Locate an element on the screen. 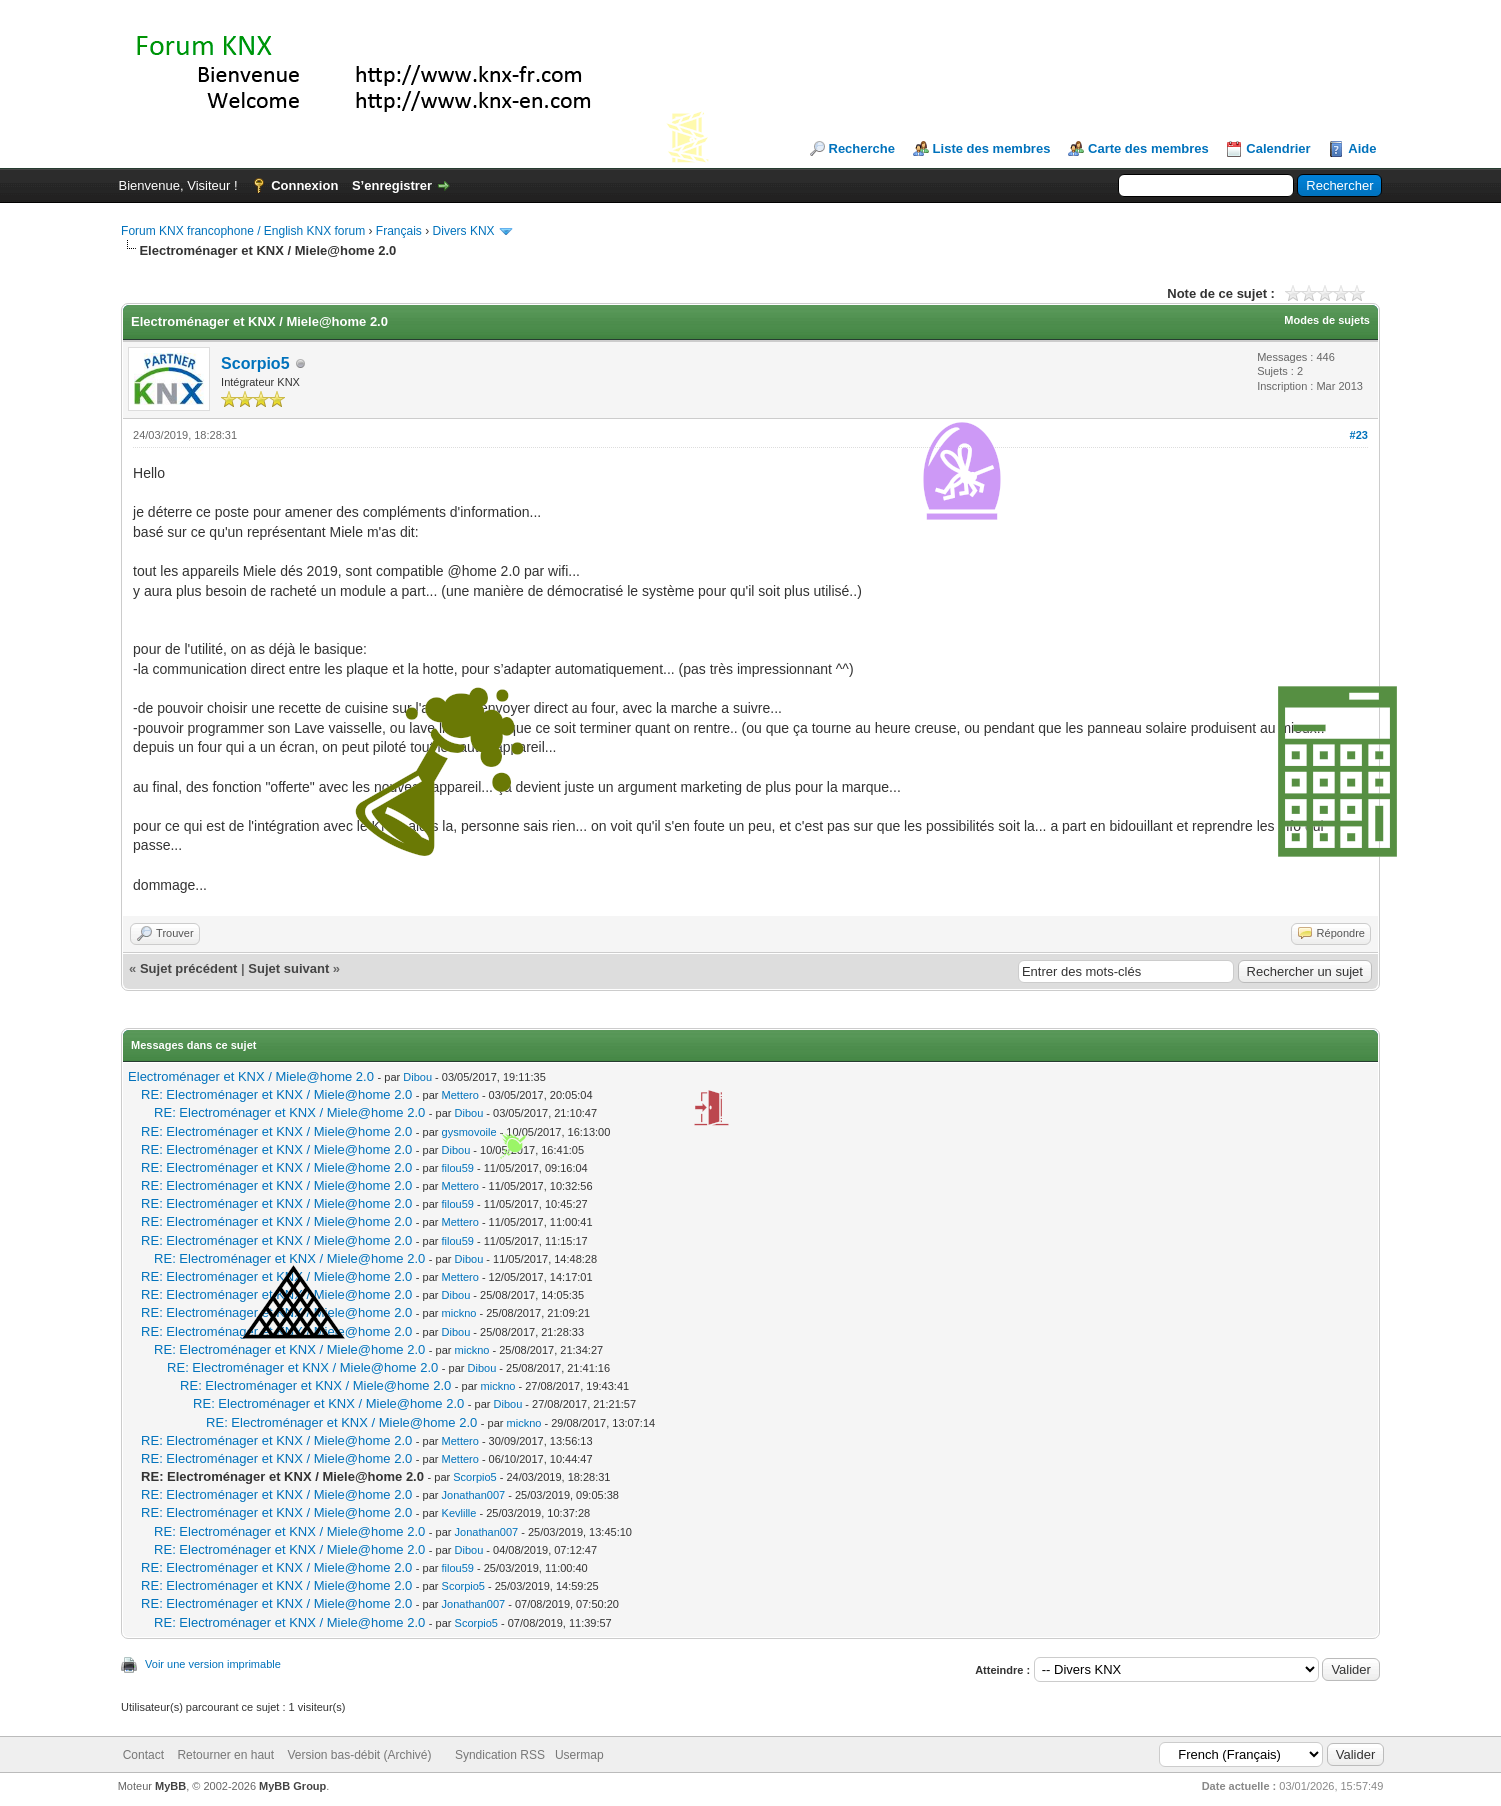 The height and width of the screenshot is (1806, 1501). prehistoric or fossil-themed game element is located at coordinates (962, 471).